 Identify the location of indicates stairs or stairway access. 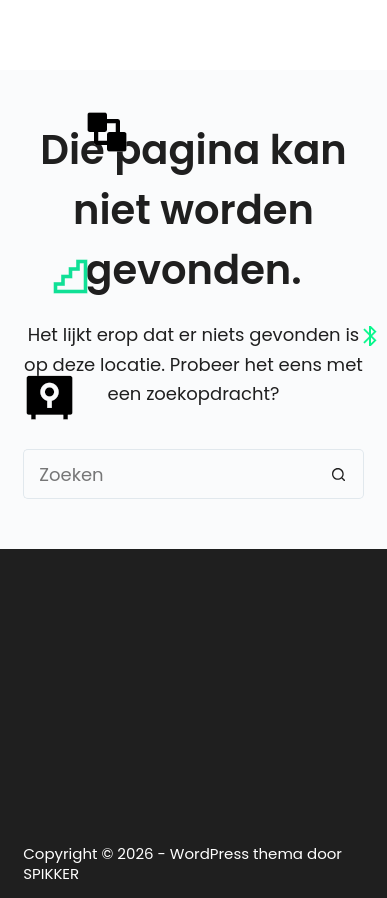
(70, 276).